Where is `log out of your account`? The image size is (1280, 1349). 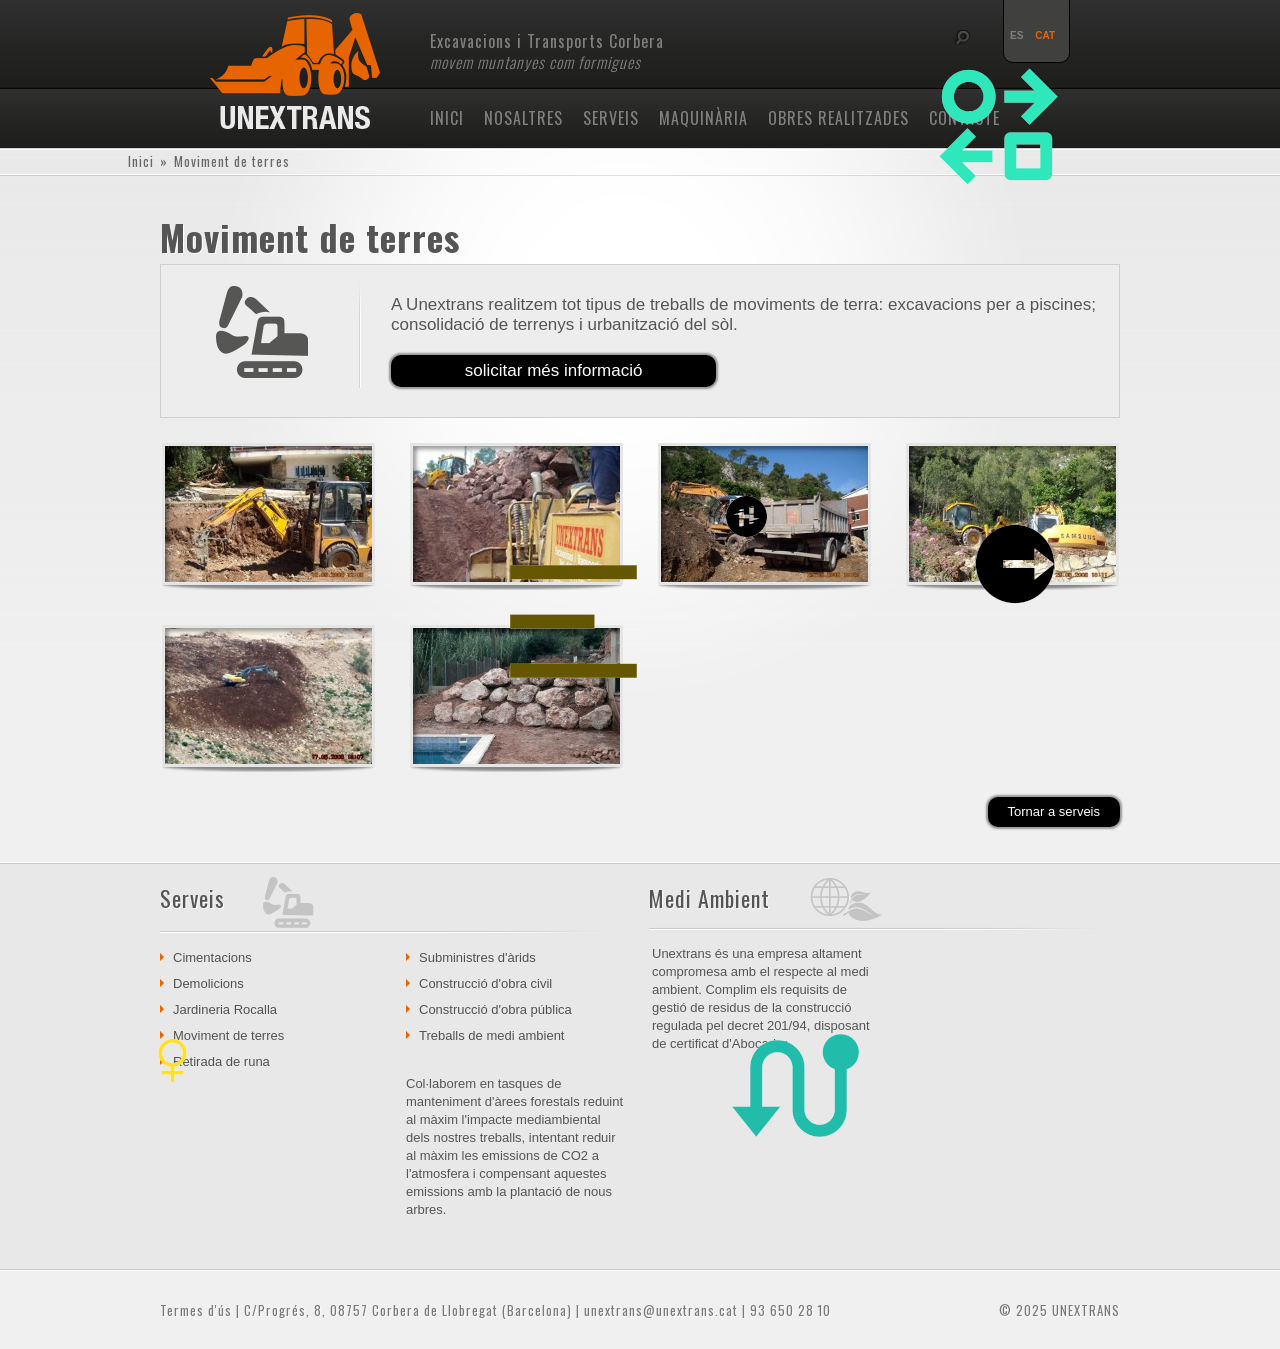
log out of your account is located at coordinates (1015, 564).